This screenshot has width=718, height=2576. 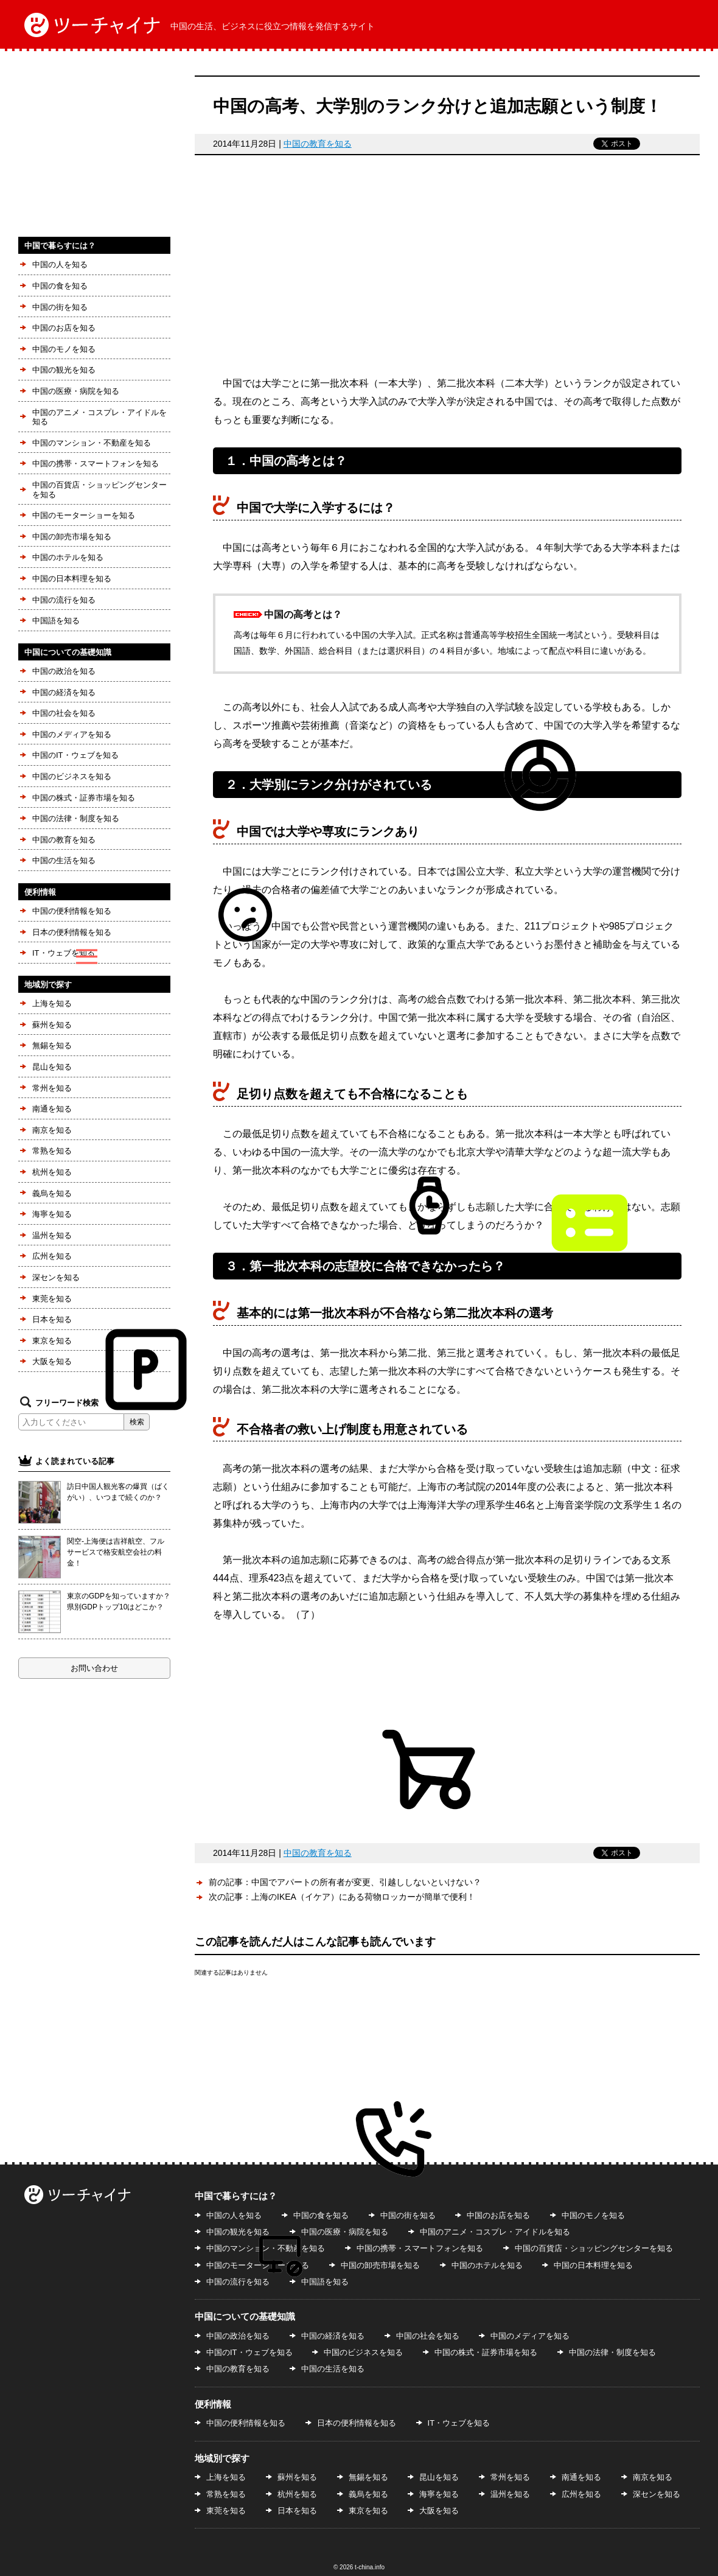 I want to click on access gardening or outdoor supplies, so click(x=431, y=1769).